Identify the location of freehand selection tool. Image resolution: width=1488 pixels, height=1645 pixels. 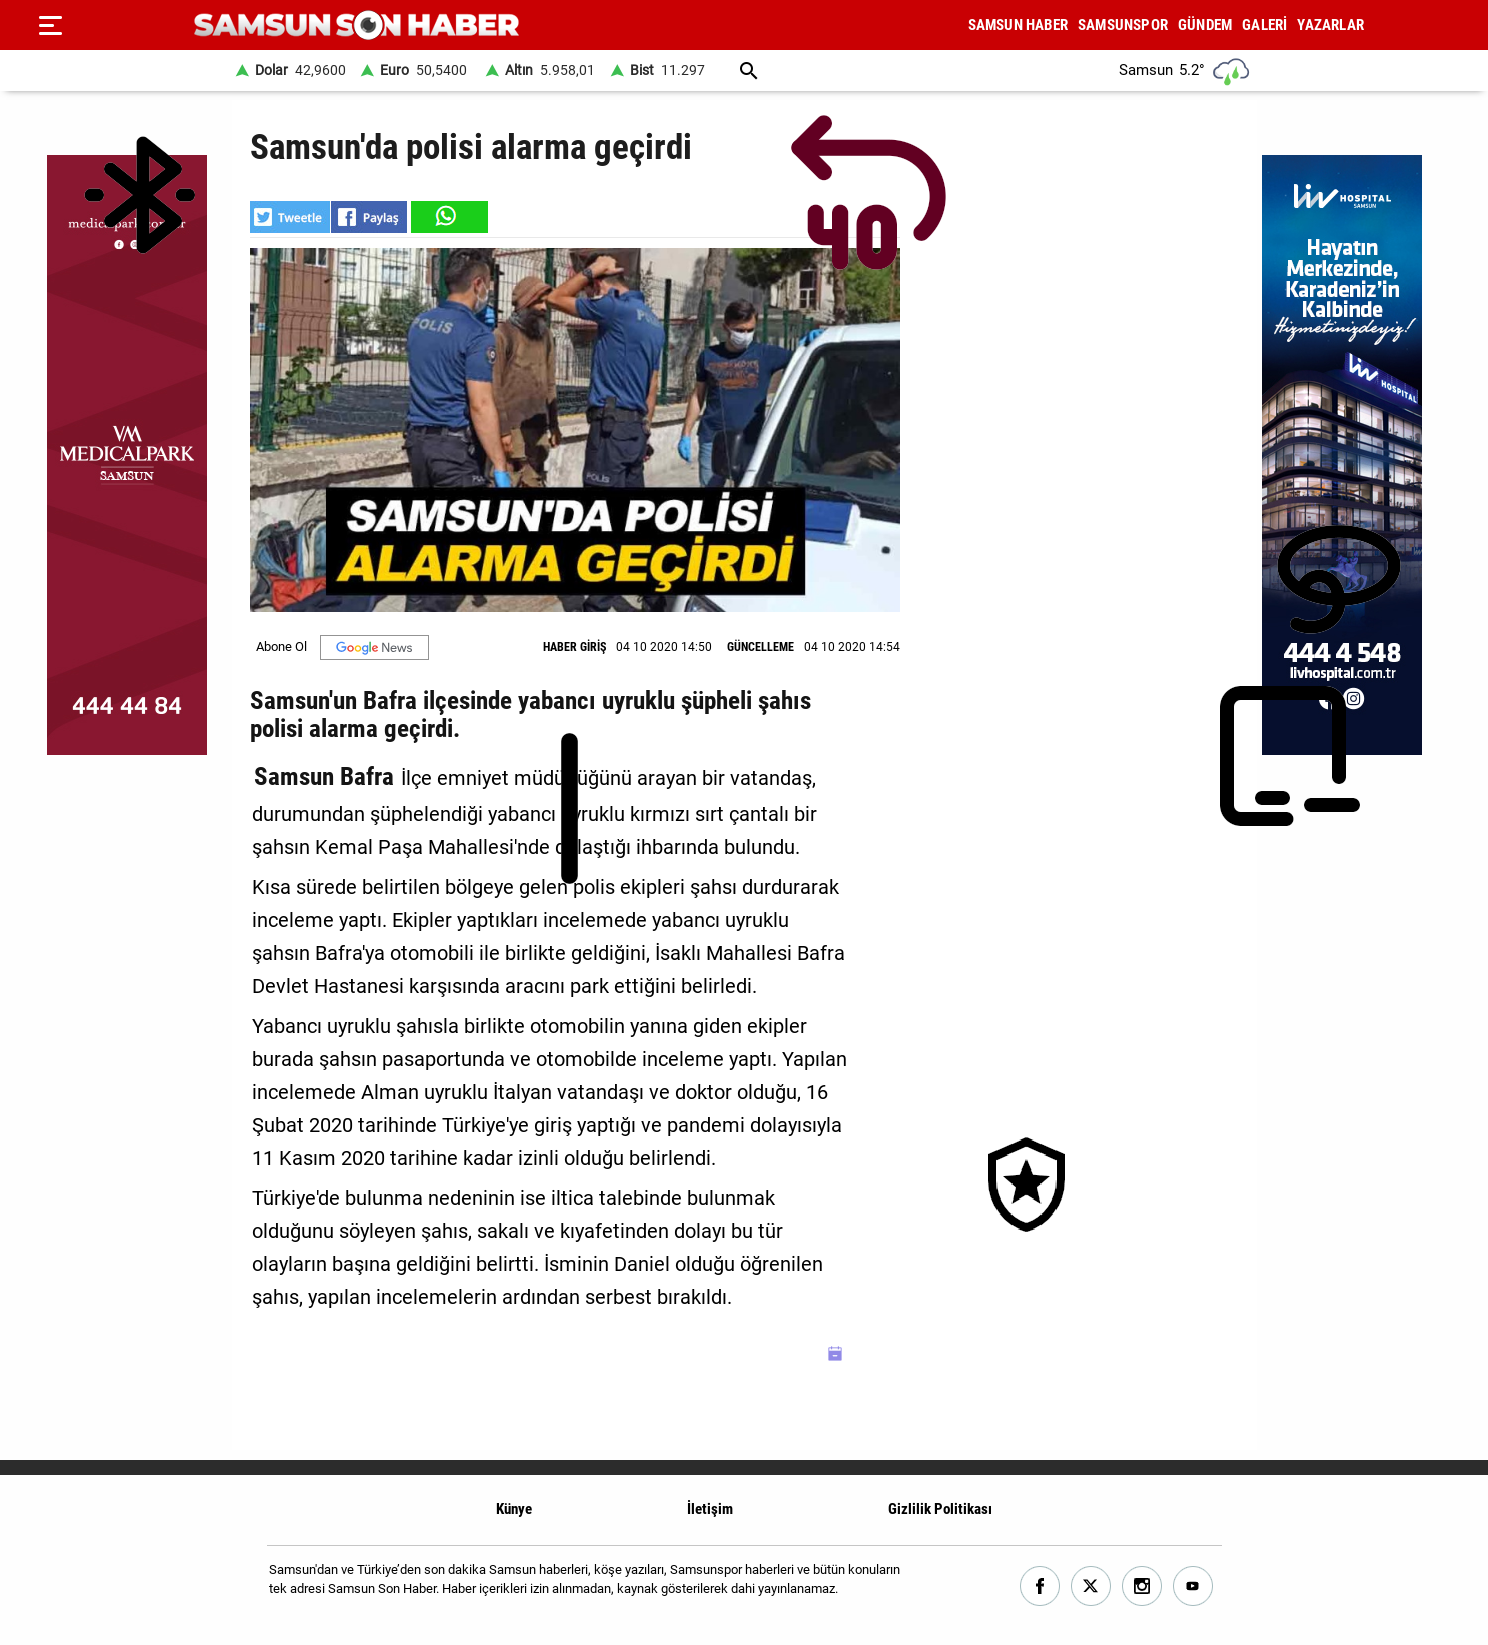
(1339, 574).